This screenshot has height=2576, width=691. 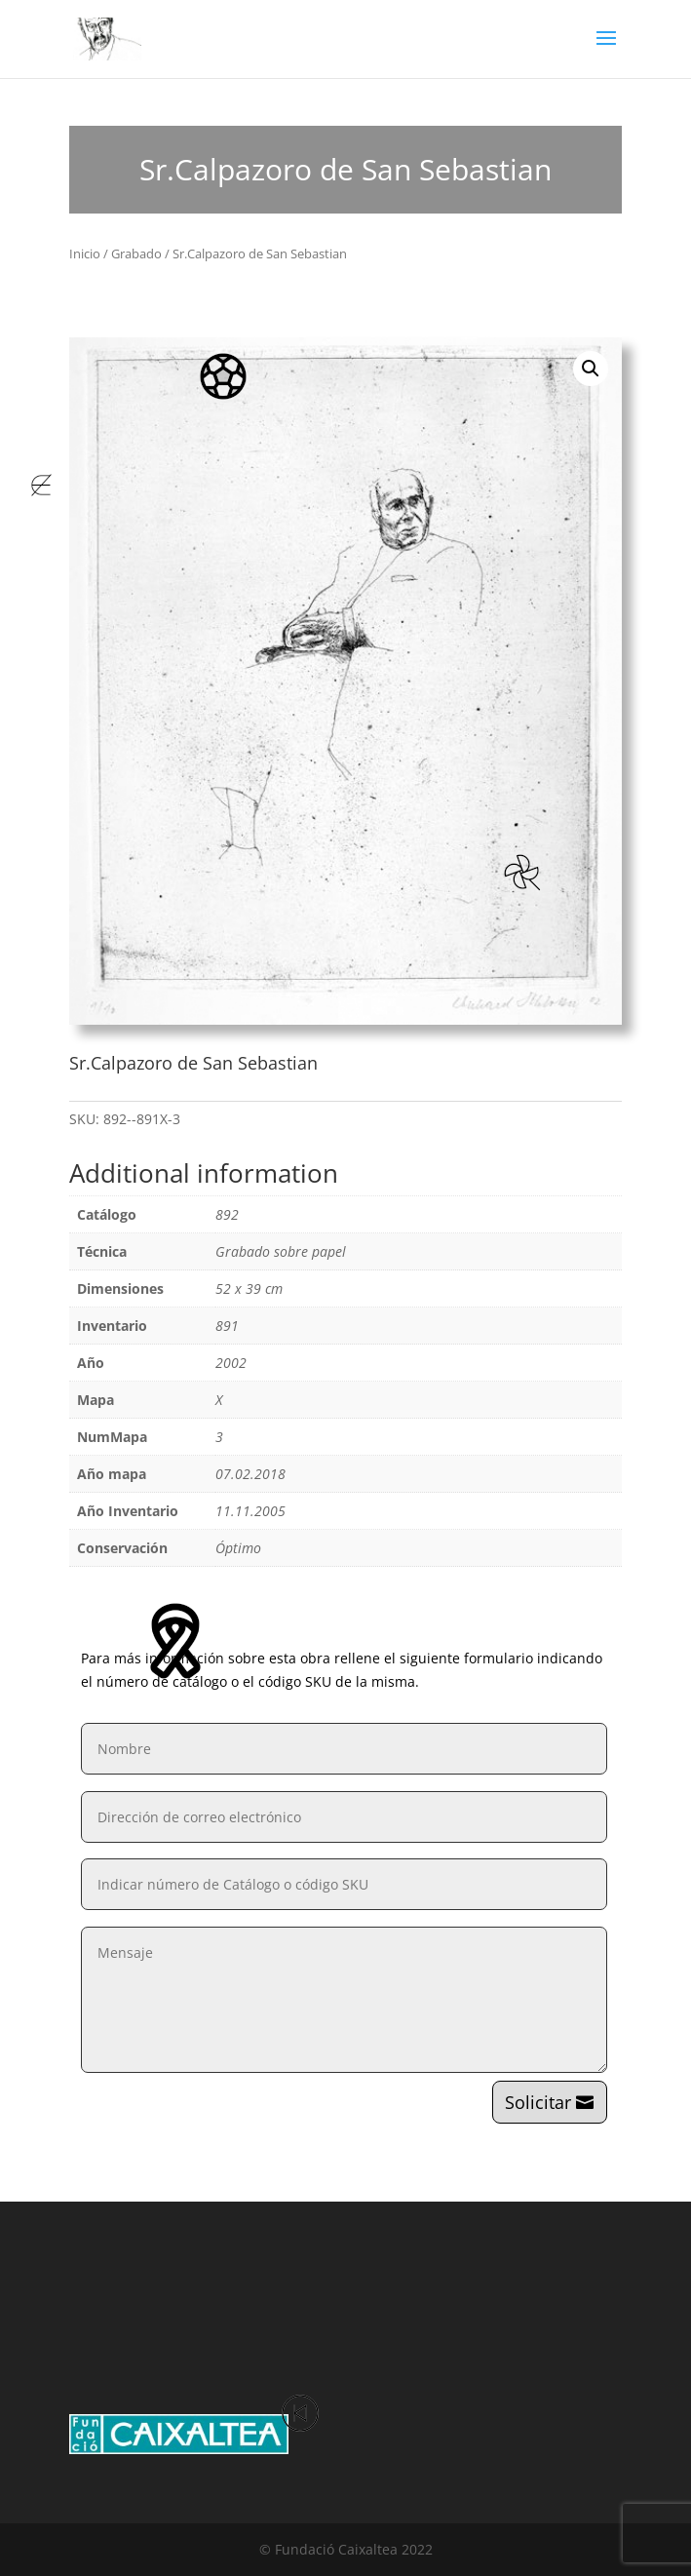 I want to click on awareness ribbon symbol for a cause or campaign, so click(x=175, y=1641).